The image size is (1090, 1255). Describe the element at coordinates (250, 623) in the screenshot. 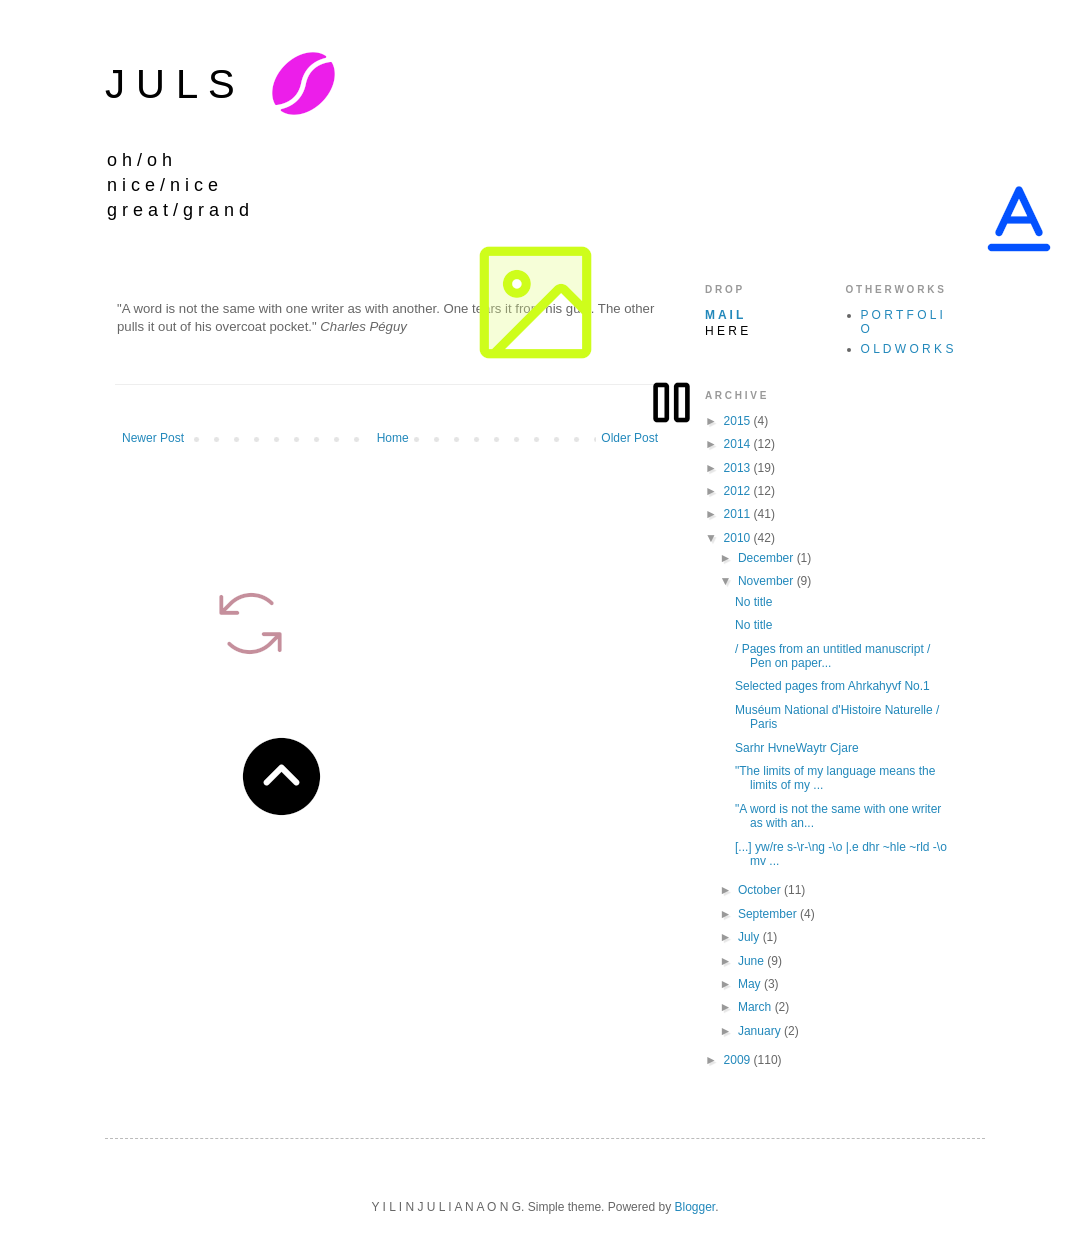

I see `refresh or reload content` at that location.